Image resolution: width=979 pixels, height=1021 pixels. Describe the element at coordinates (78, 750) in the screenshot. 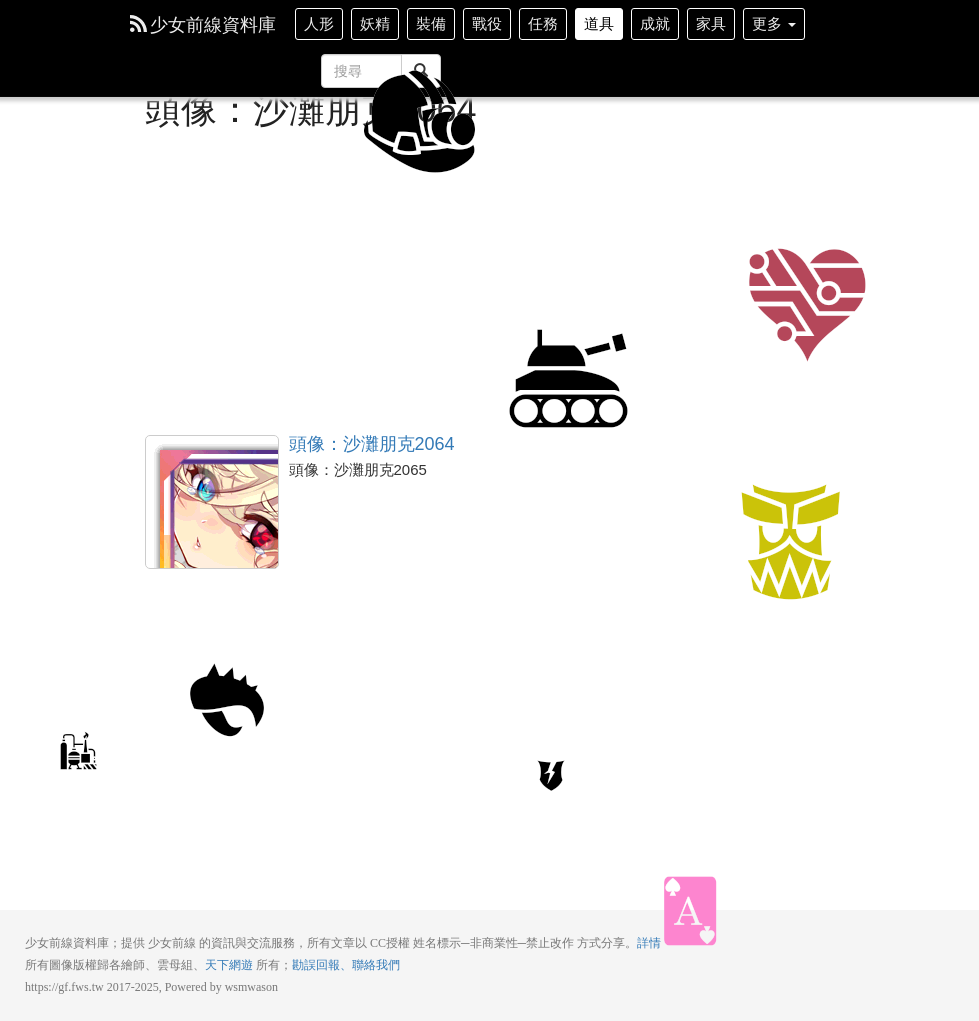

I see `access refinery or processing facility in game` at that location.